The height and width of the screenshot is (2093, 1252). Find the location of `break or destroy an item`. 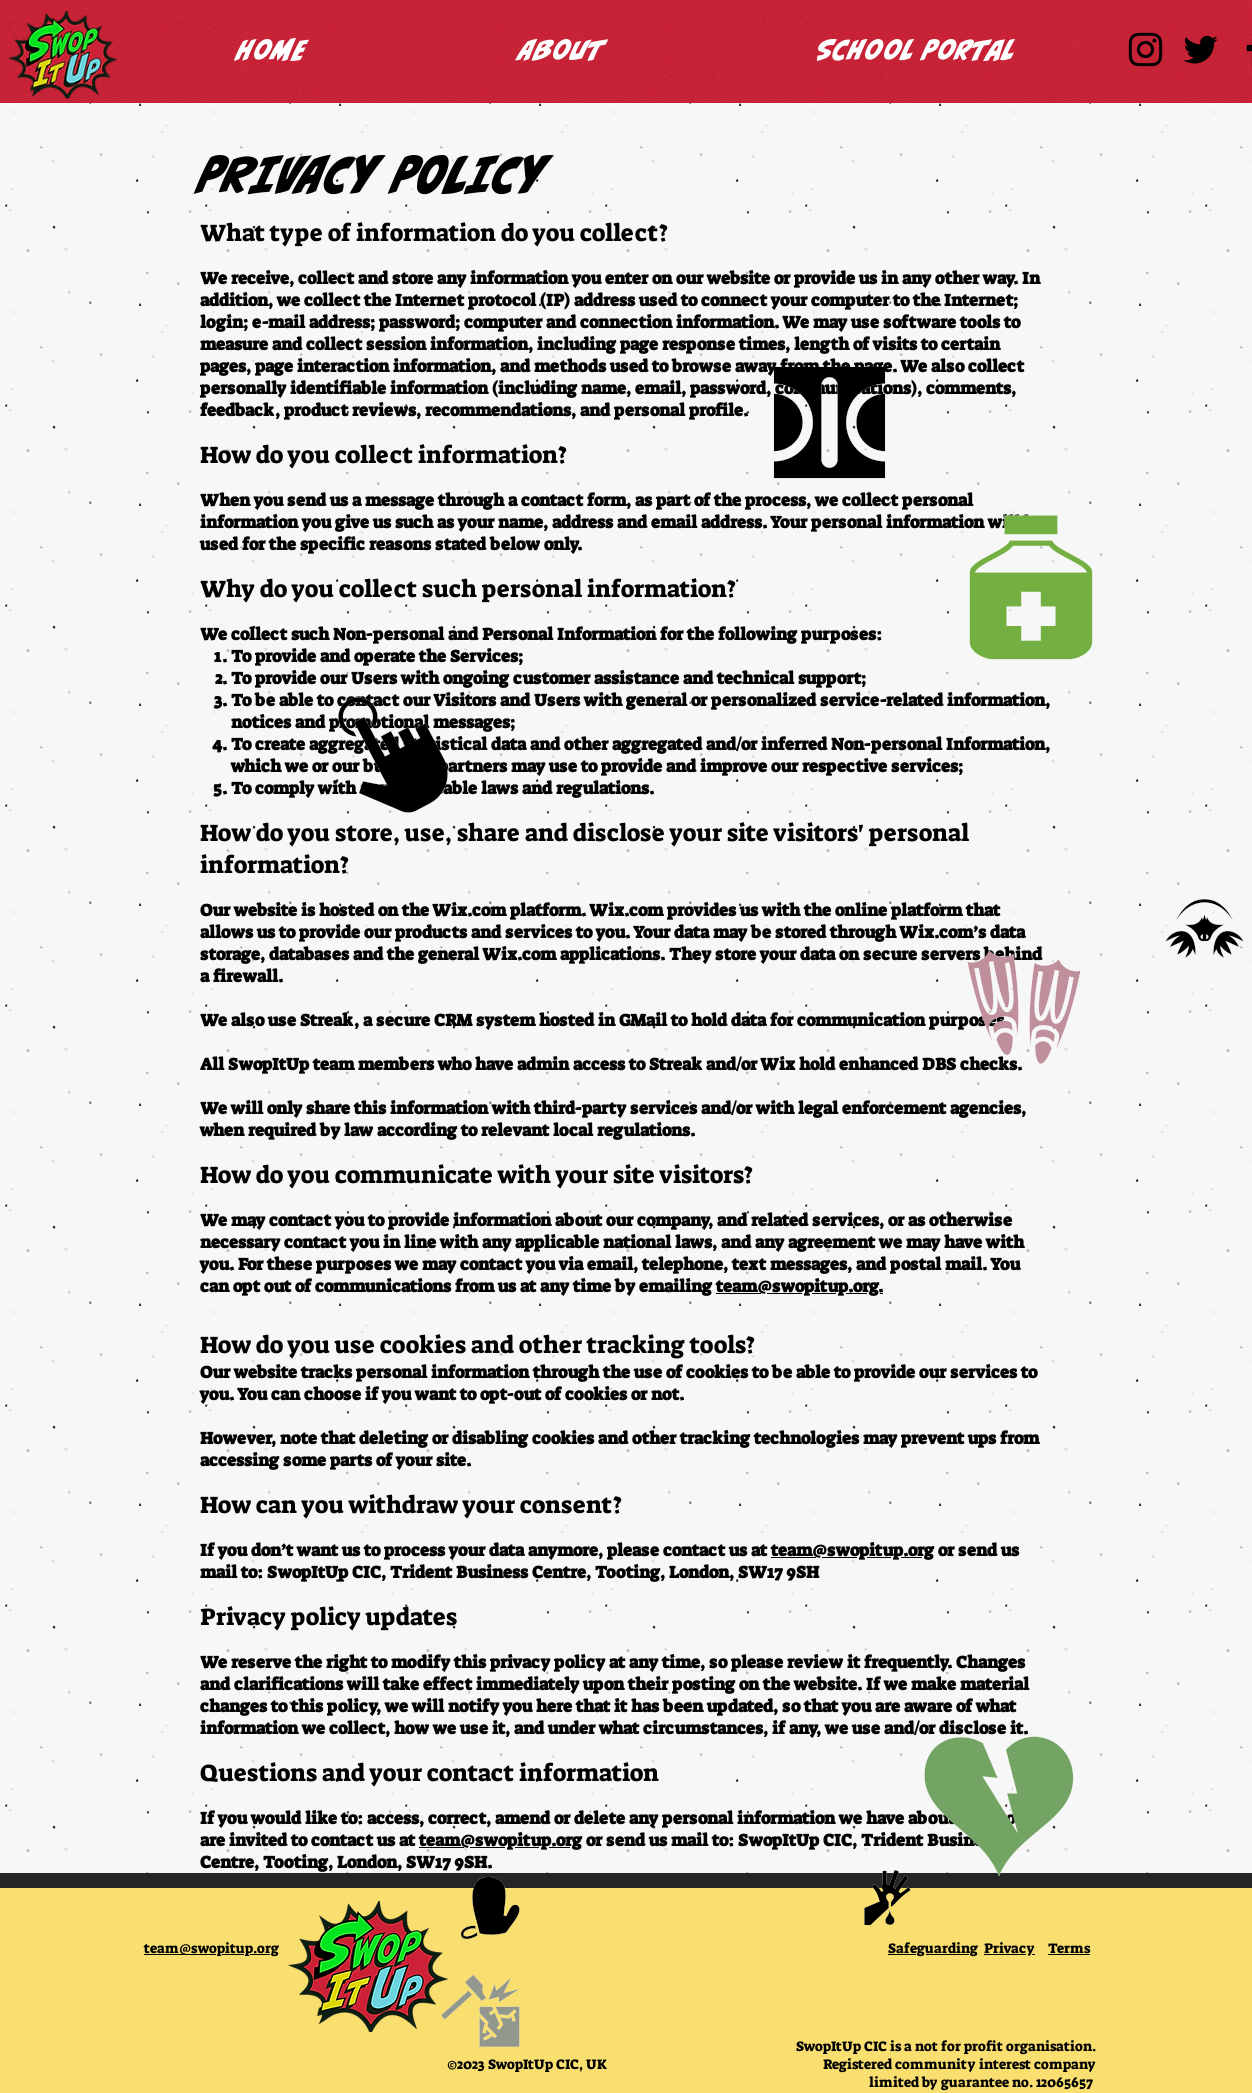

break or destroy an item is located at coordinates (480, 2007).